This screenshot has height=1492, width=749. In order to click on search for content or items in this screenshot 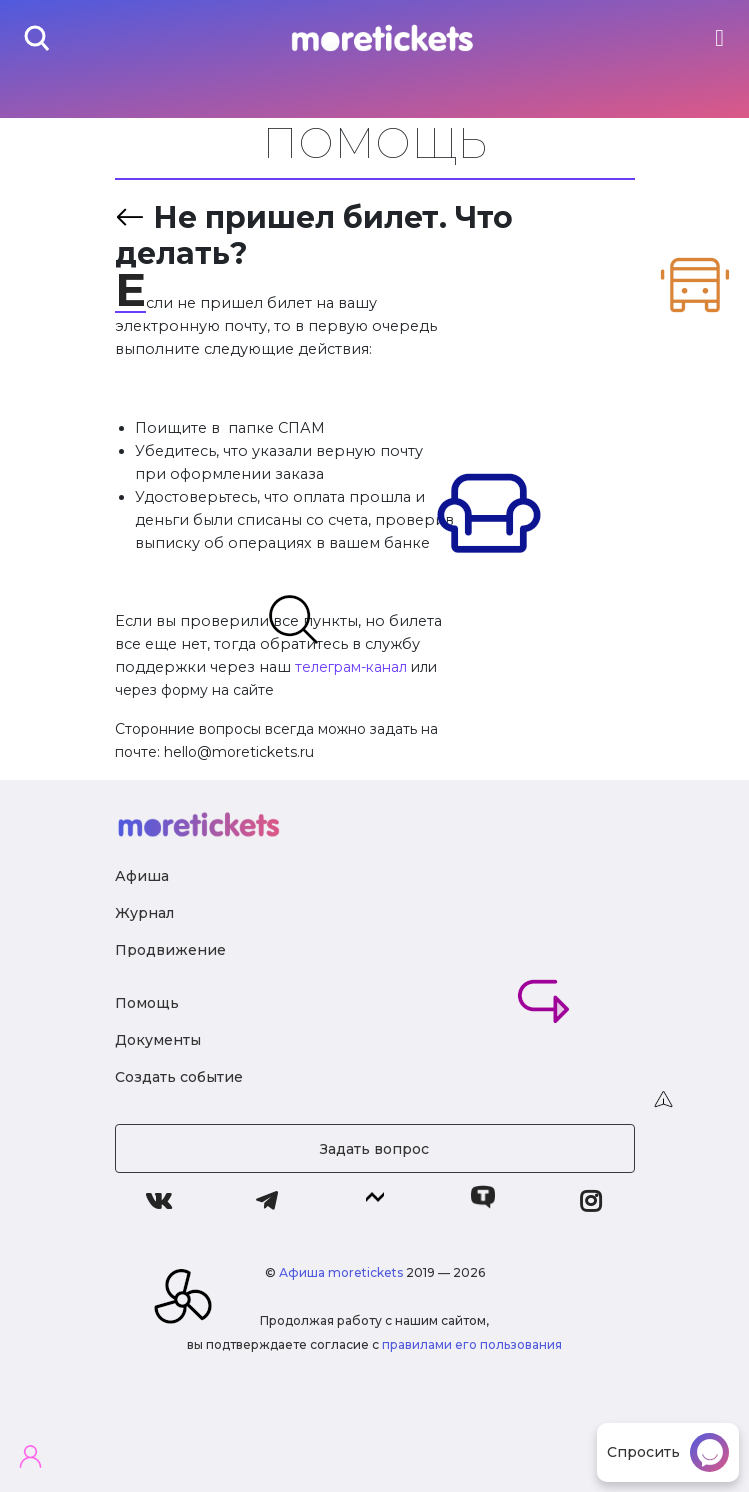, I will do `click(293, 619)`.